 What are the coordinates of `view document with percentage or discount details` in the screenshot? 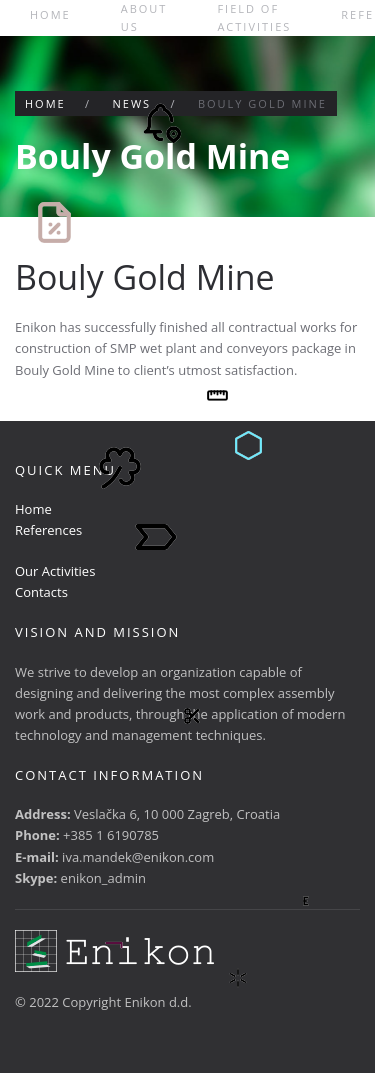 It's located at (54, 222).